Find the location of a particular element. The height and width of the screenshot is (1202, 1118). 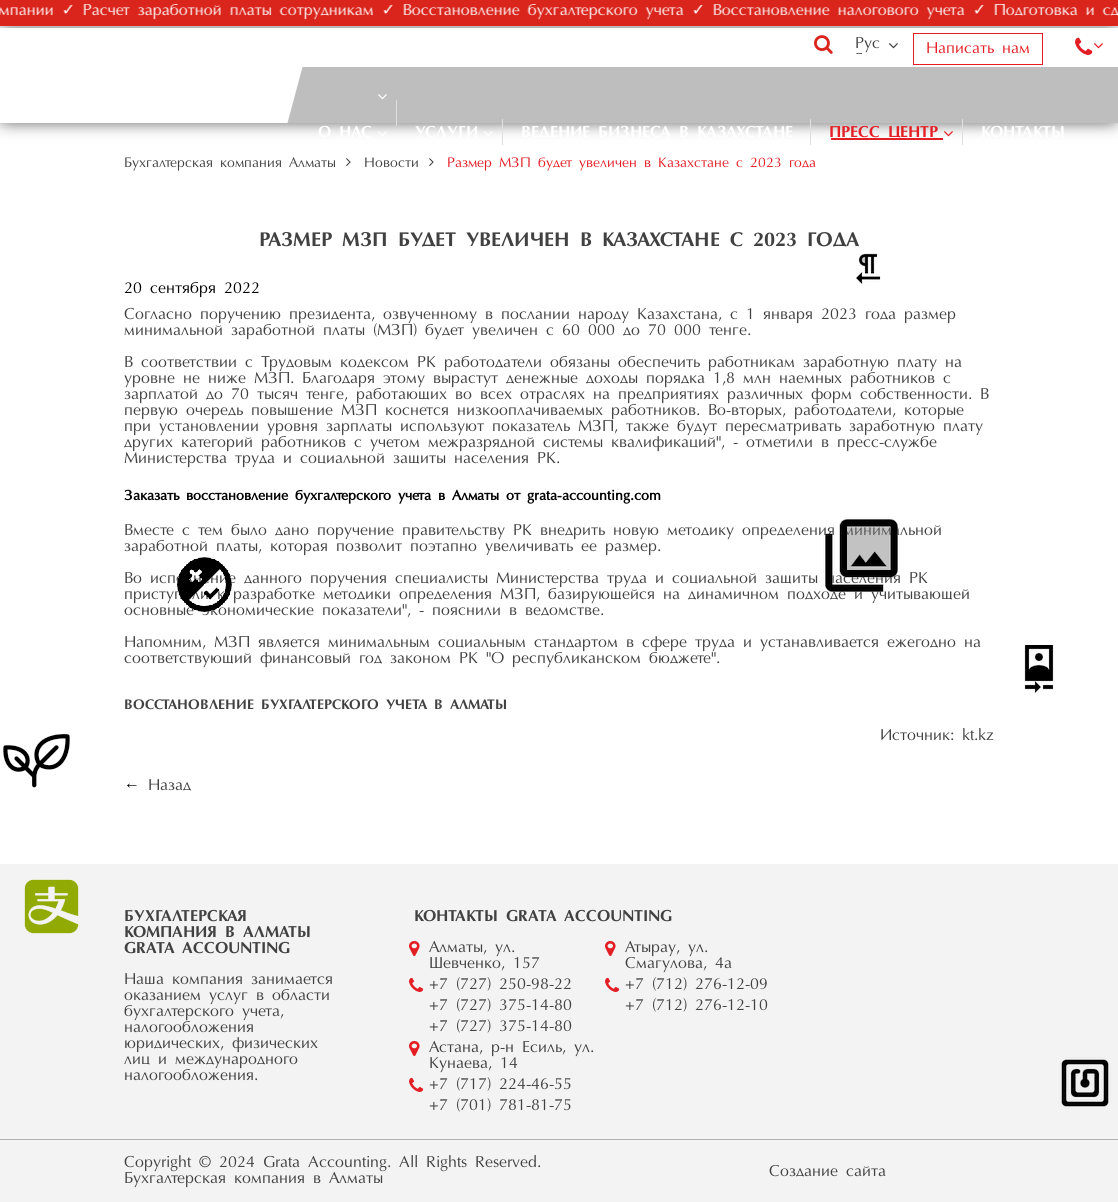

switch text direction to right-to-left is located at coordinates (868, 269).